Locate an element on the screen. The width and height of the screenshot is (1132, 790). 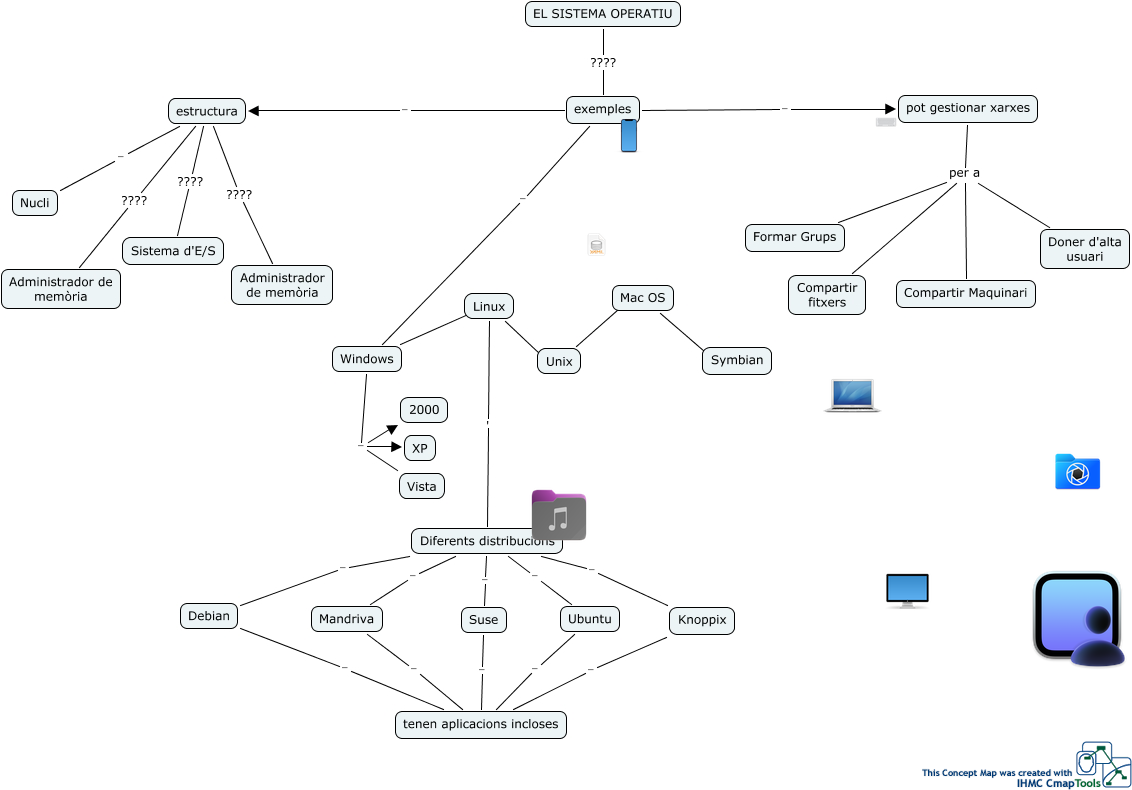
open keyshot project files folder is located at coordinates (1077, 472).